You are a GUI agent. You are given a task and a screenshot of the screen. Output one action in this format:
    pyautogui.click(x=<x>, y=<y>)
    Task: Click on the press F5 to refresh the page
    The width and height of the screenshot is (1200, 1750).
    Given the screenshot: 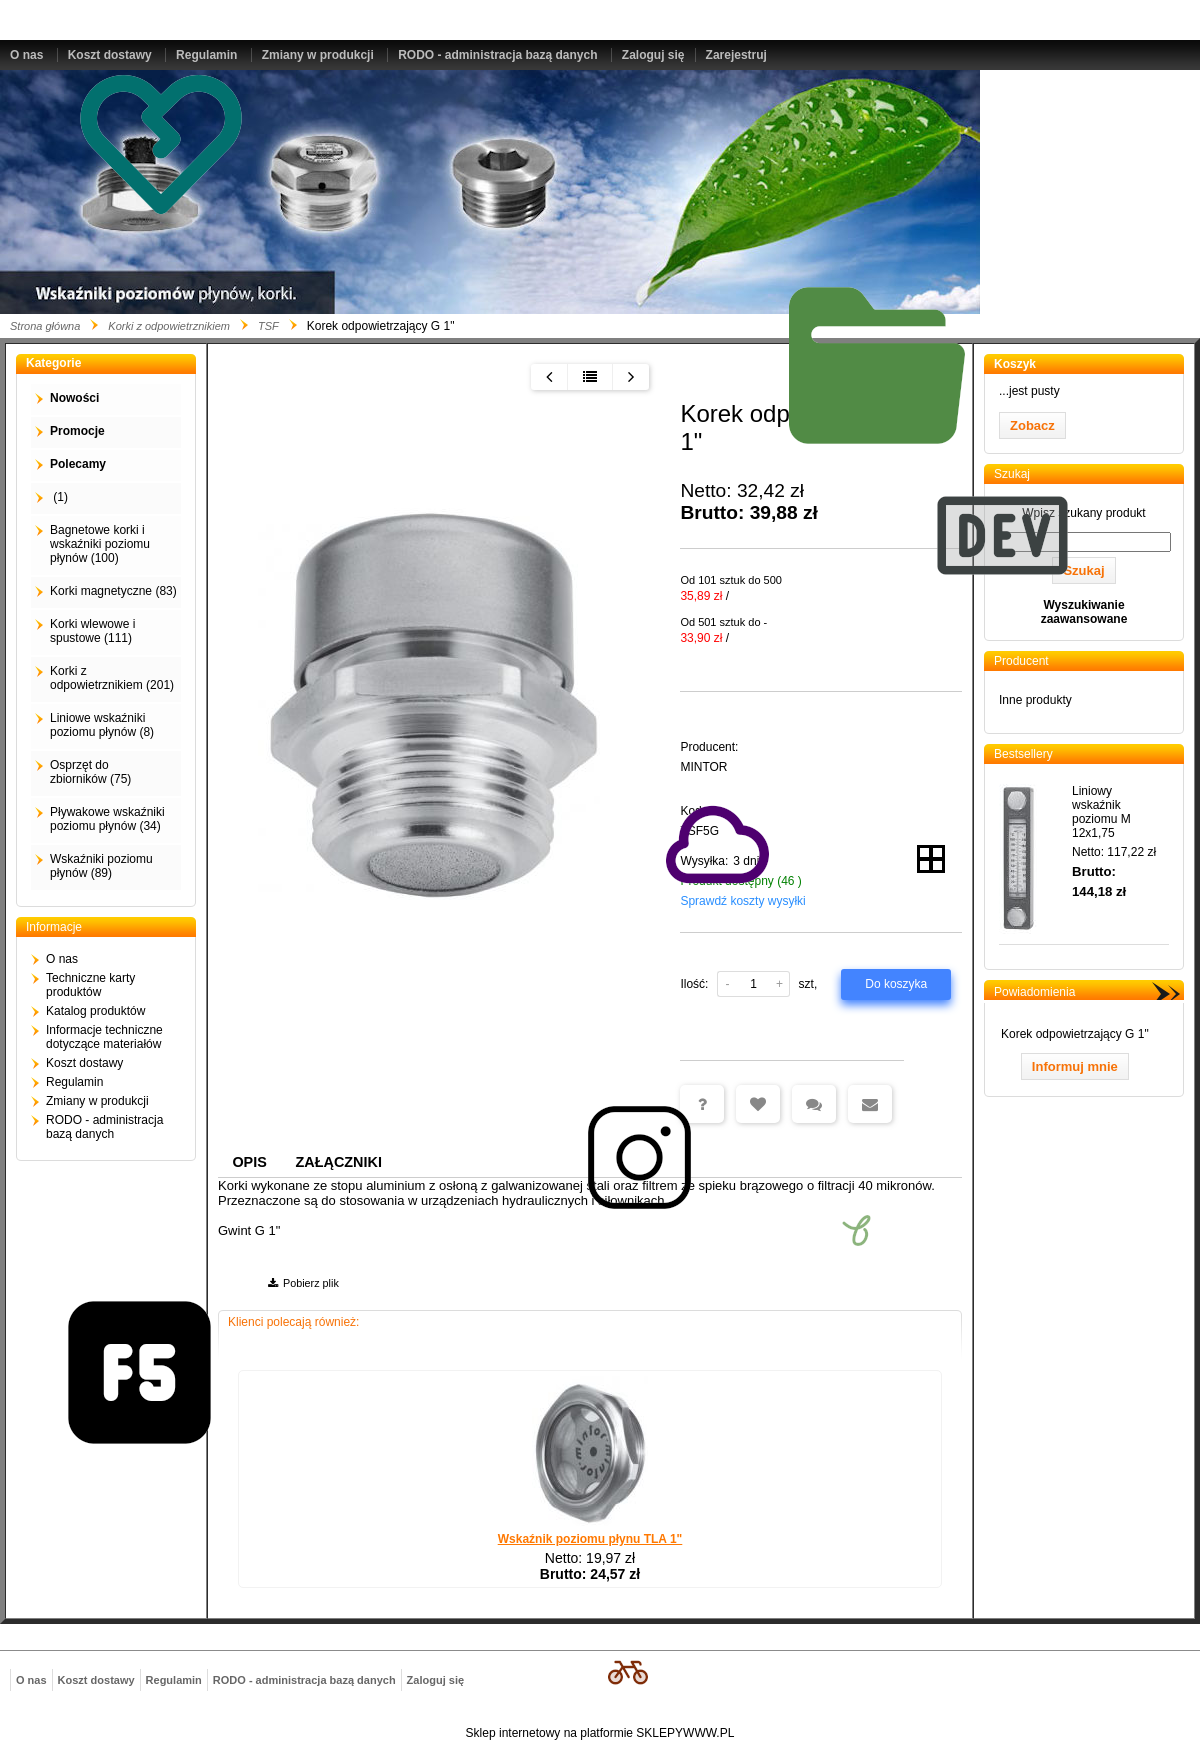 What is the action you would take?
    pyautogui.click(x=139, y=1372)
    